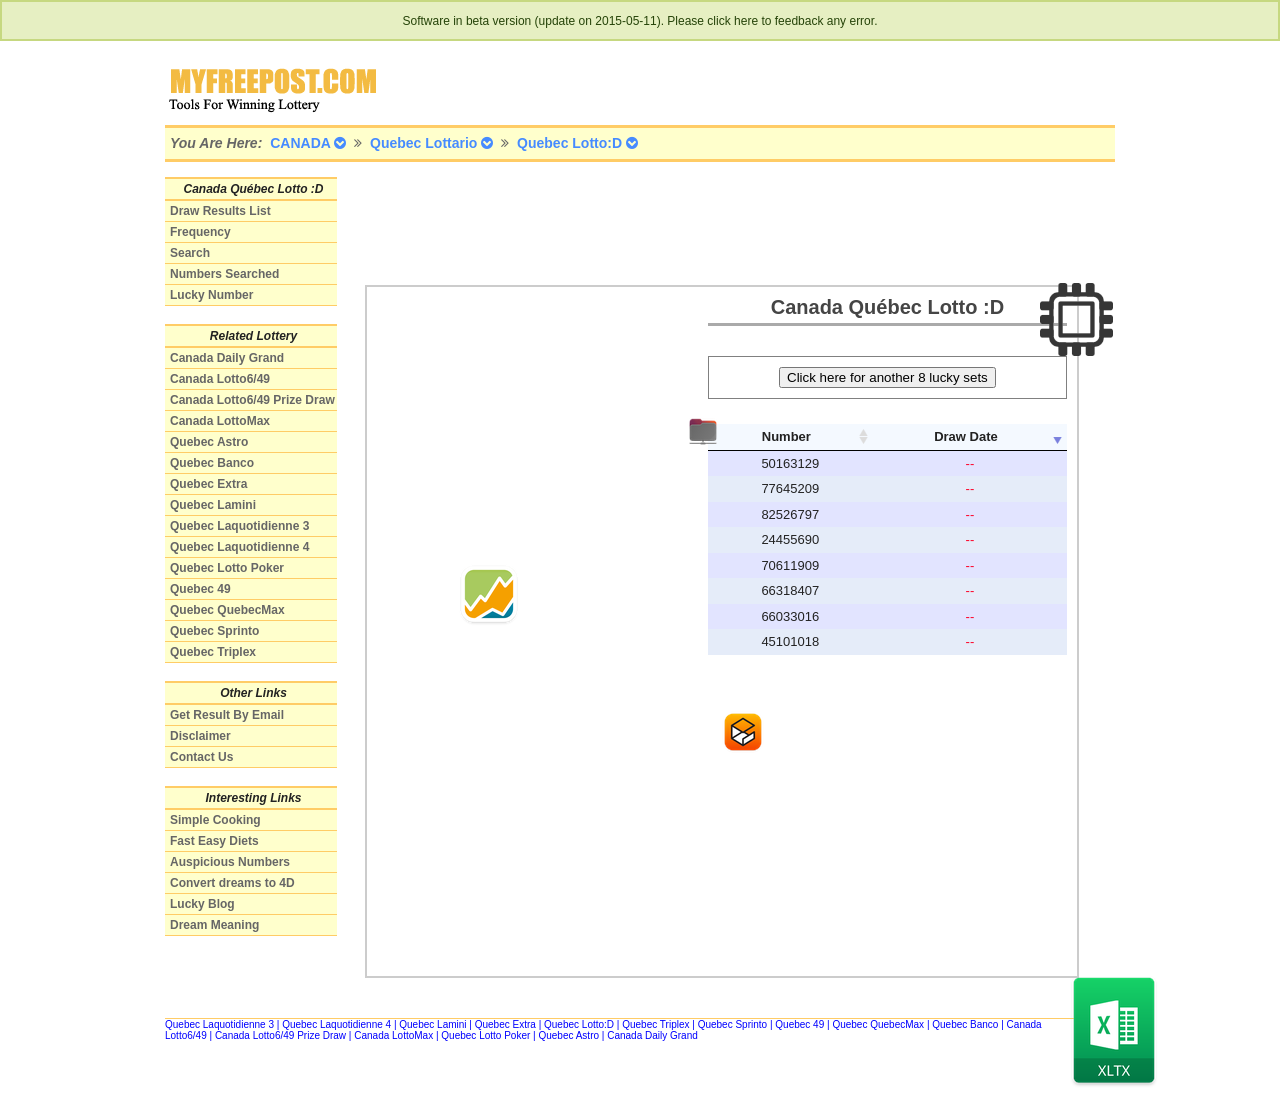  What do you see at coordinates (1114, 1032) in the screenshot?
I see `excel spreadsheet template file` at bounding box center [1114, 1032].